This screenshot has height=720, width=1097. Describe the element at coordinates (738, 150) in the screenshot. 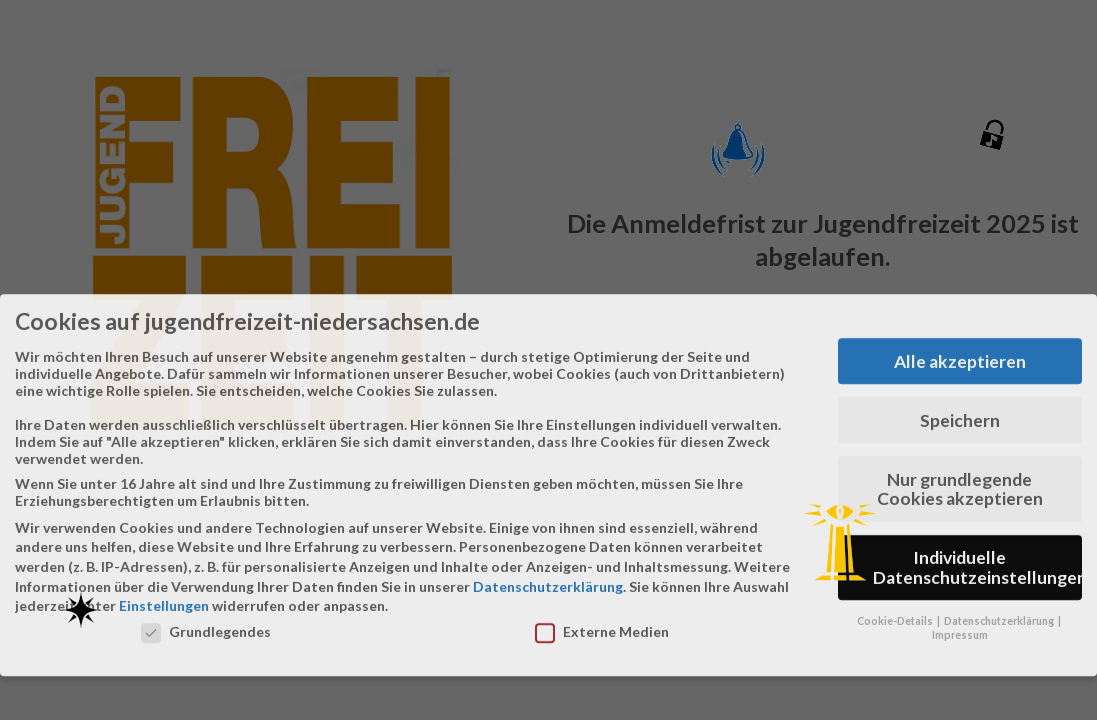

I see `indicates new notifications or alerts` at that location.